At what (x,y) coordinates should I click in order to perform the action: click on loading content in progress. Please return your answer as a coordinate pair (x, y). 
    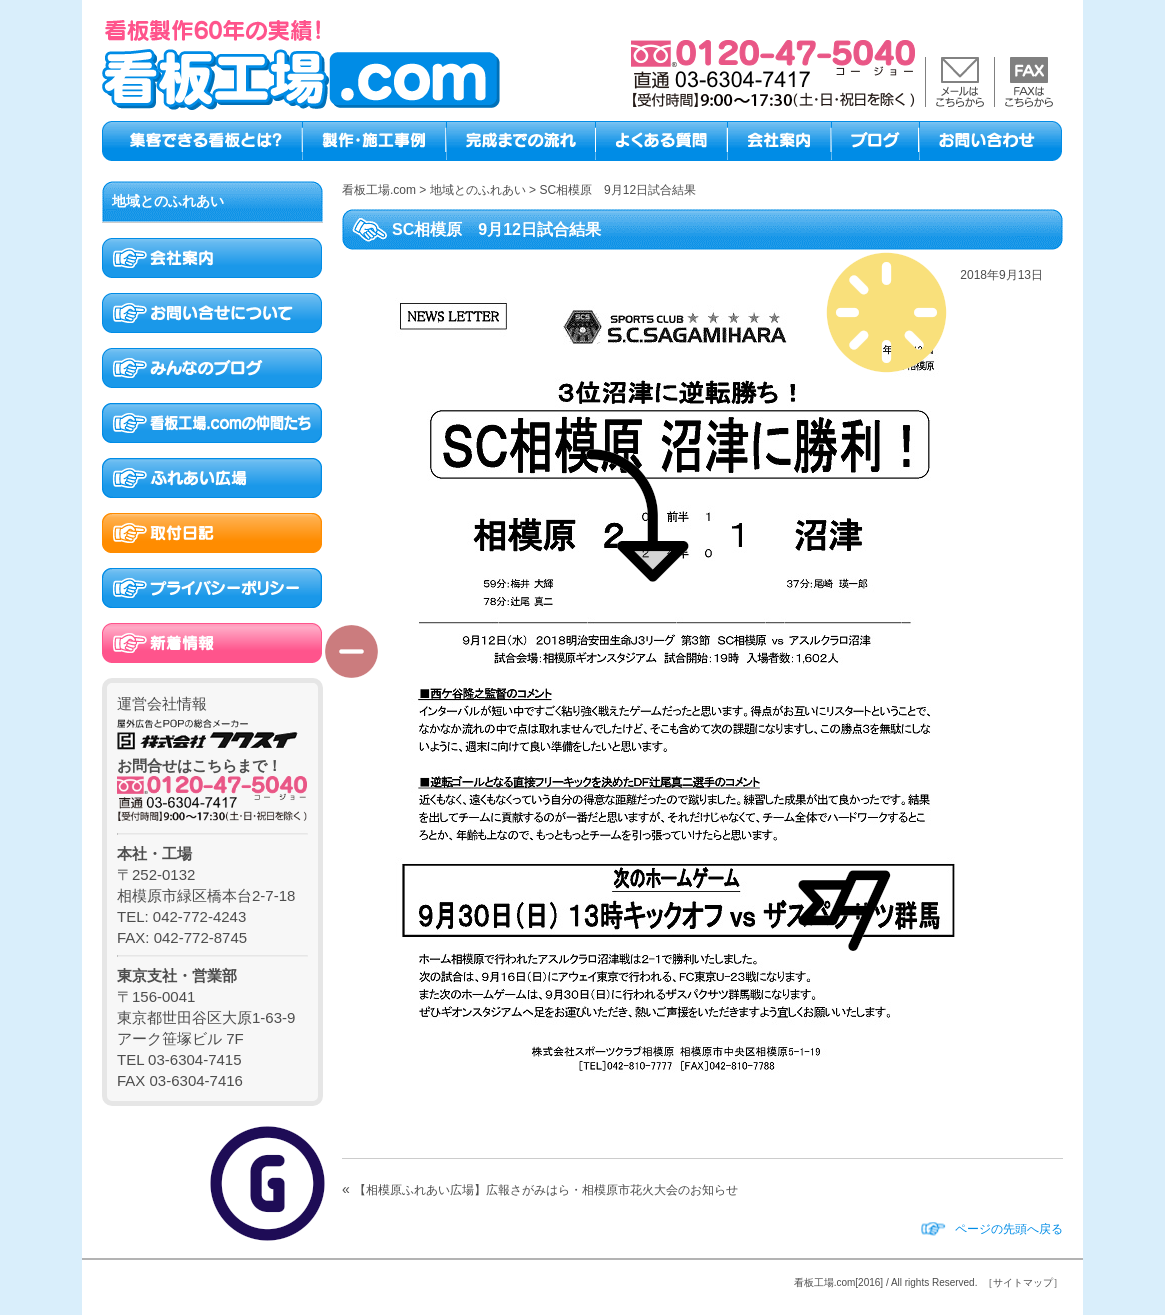
    Looking at the image, I should click on (886, 312).